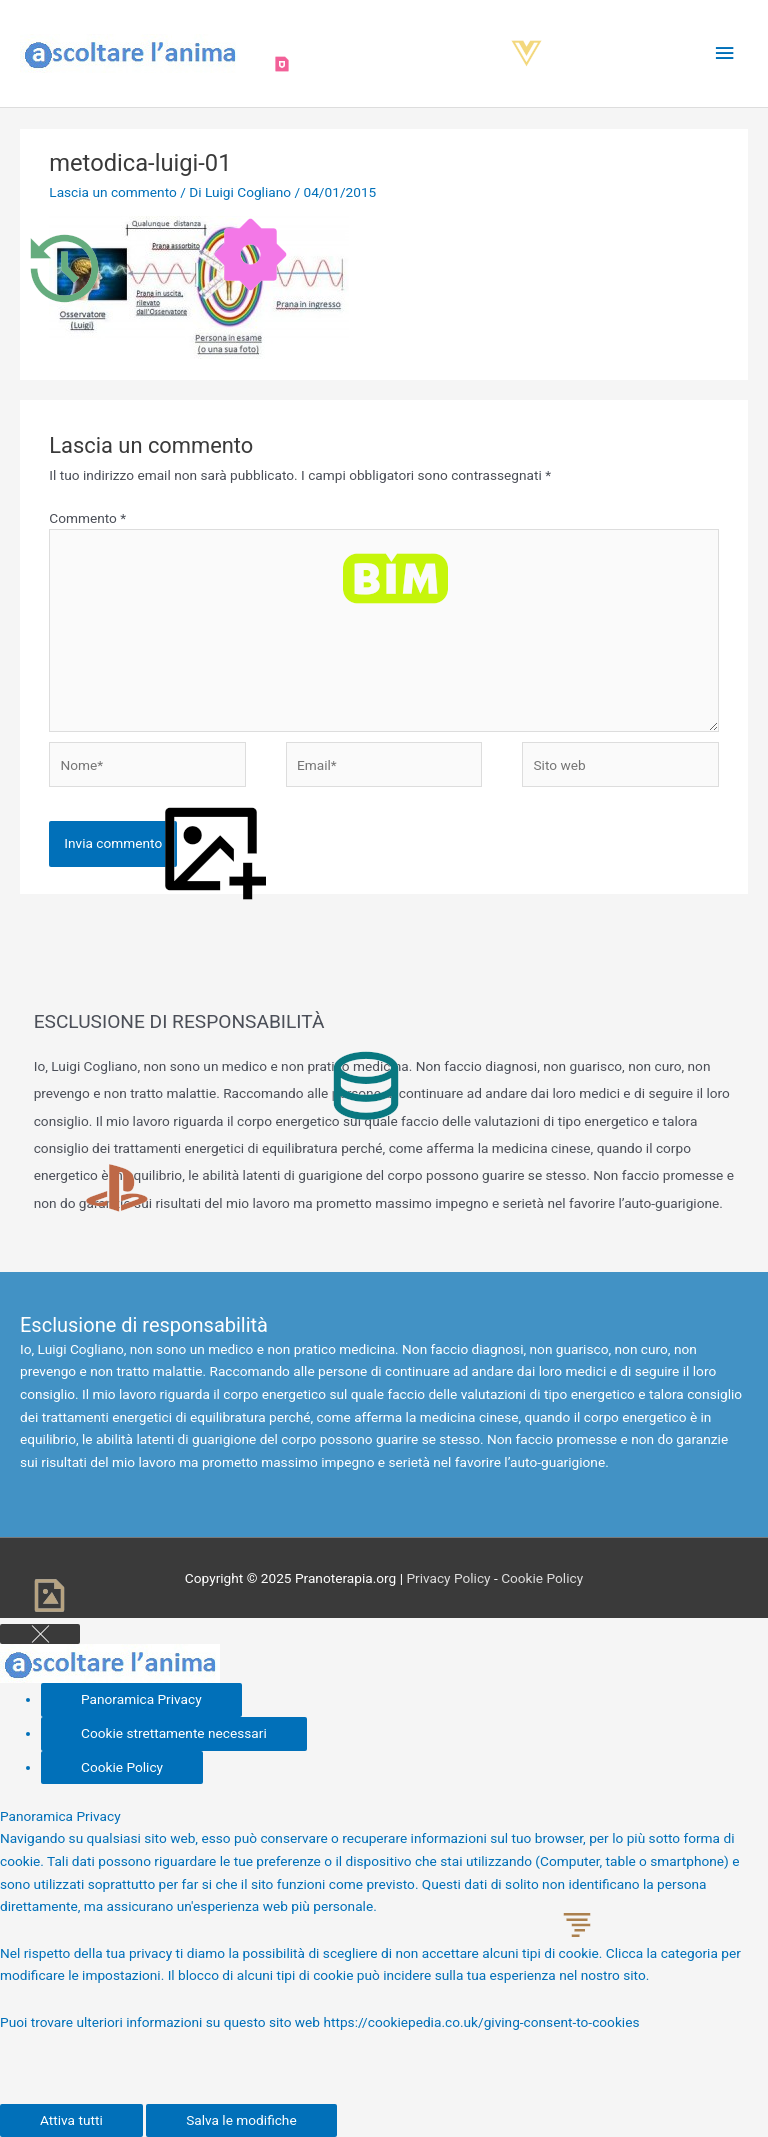  Describe the element at coordinates (250, 254) in the screenshot. I see `access settings or preferences` at that location.